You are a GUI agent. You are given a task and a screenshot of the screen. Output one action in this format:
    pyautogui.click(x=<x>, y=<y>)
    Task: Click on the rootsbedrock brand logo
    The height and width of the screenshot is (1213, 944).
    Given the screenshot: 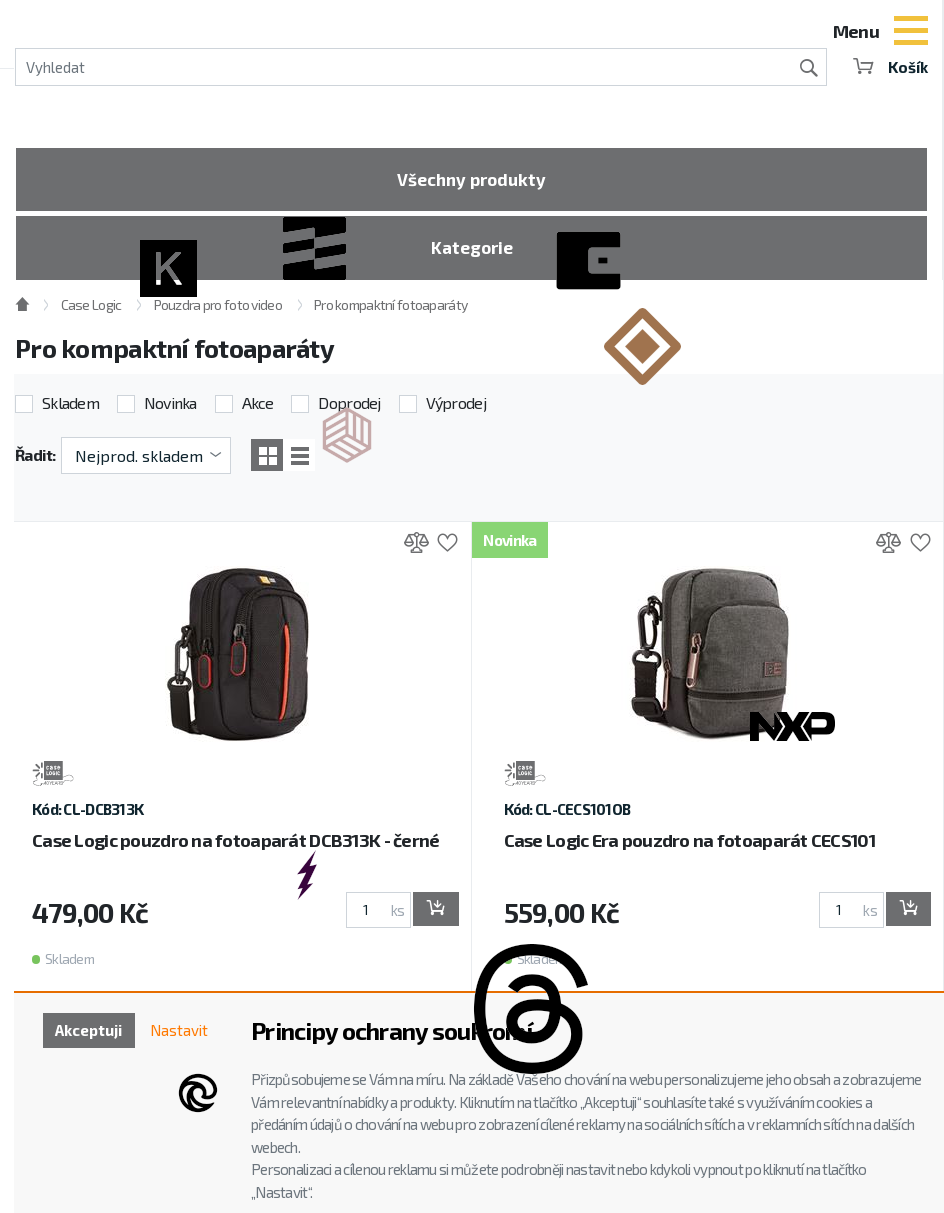 What is the action you would take?
    pyautogui.click(x=314, y=248)
    